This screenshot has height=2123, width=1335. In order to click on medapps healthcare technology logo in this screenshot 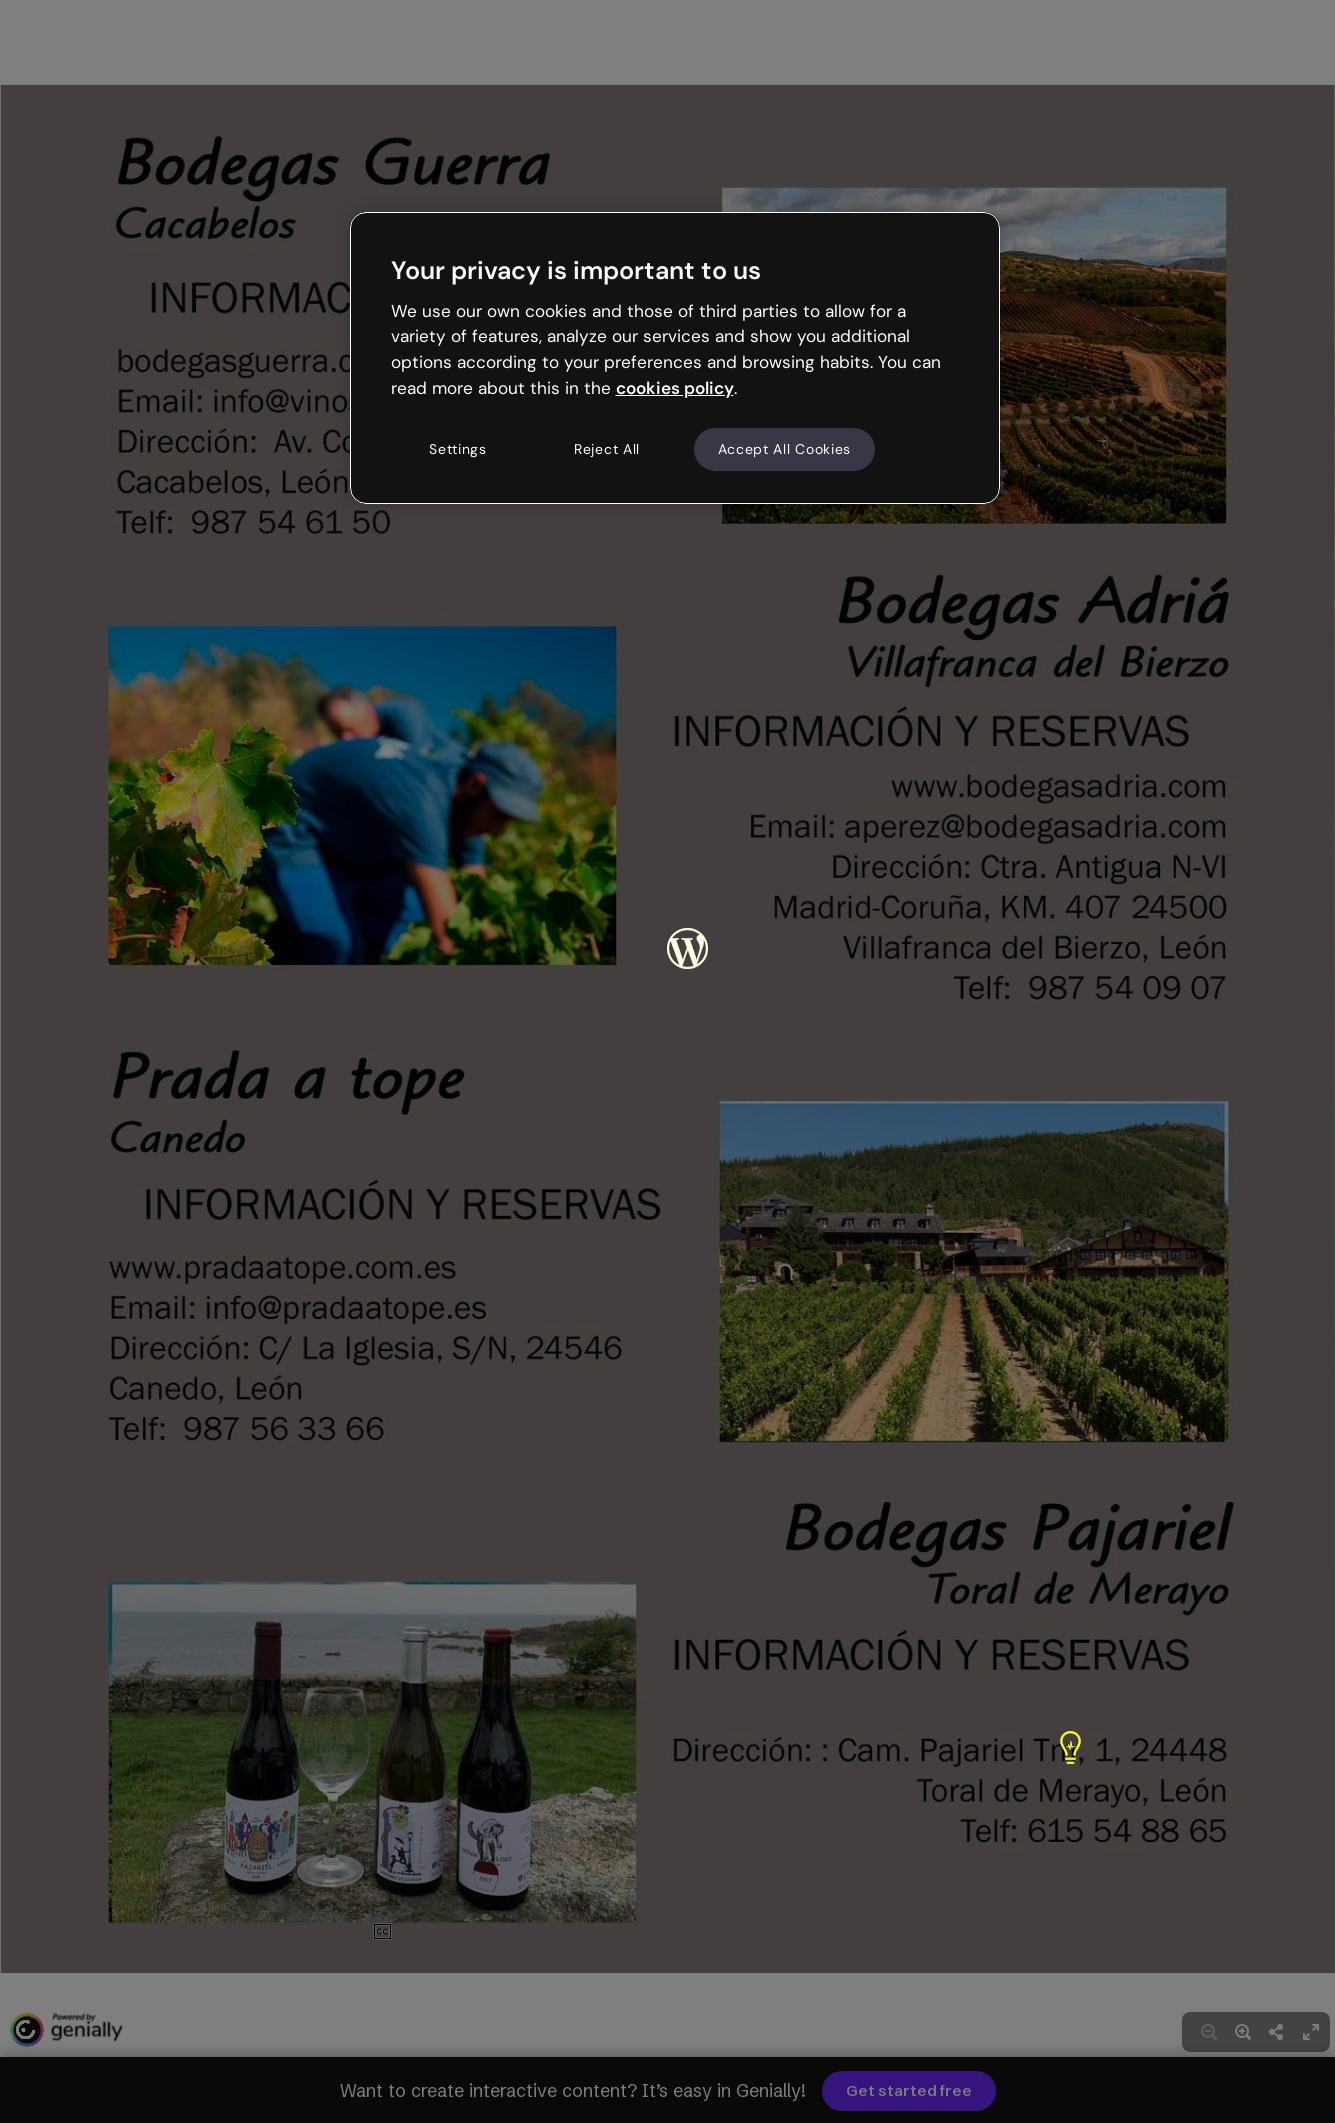, I will do `click(1070, 1747)`.